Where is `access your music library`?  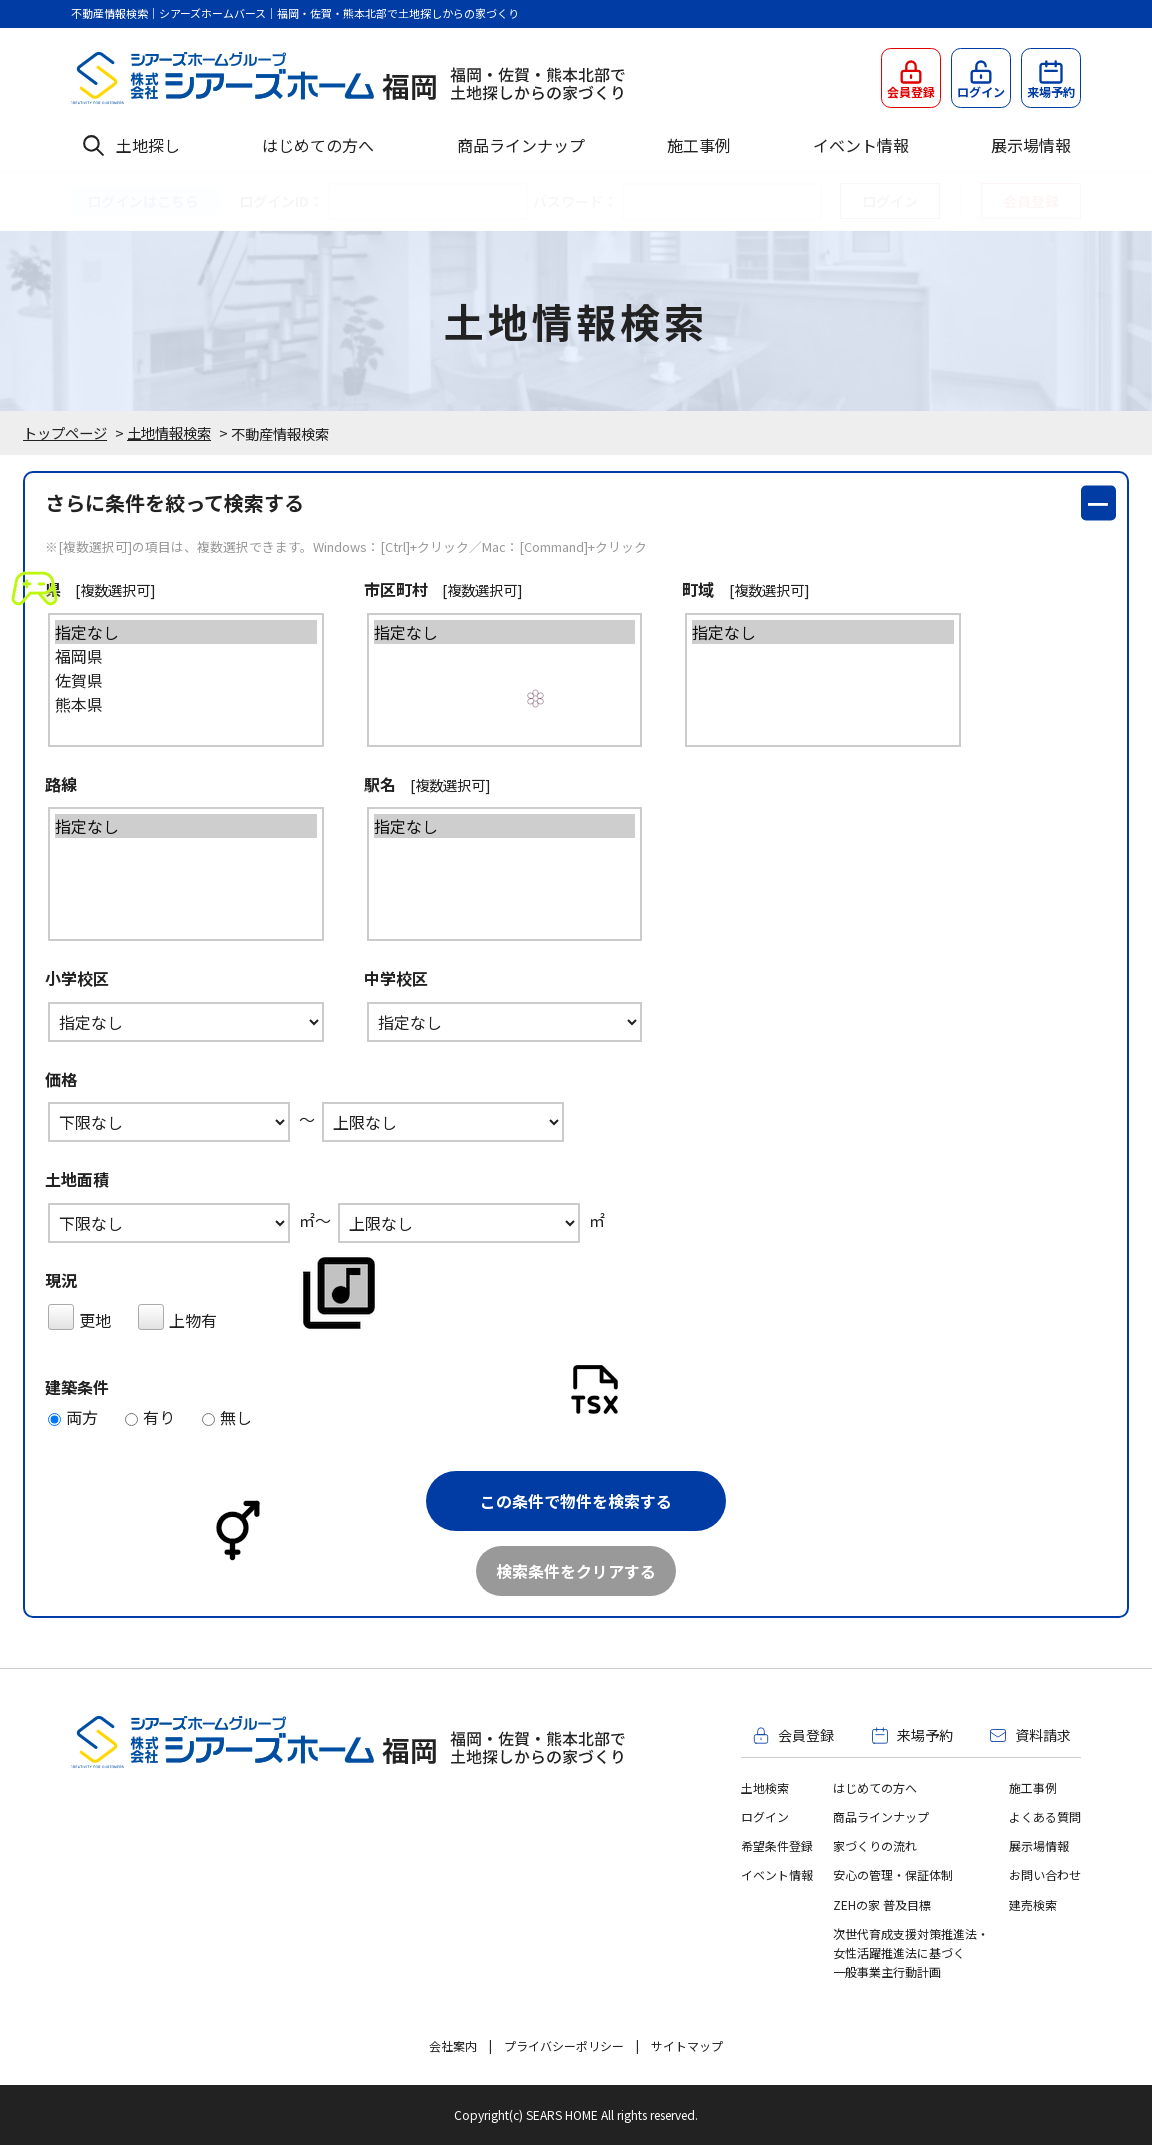
access your music library is located at coordinates (339, 1293).